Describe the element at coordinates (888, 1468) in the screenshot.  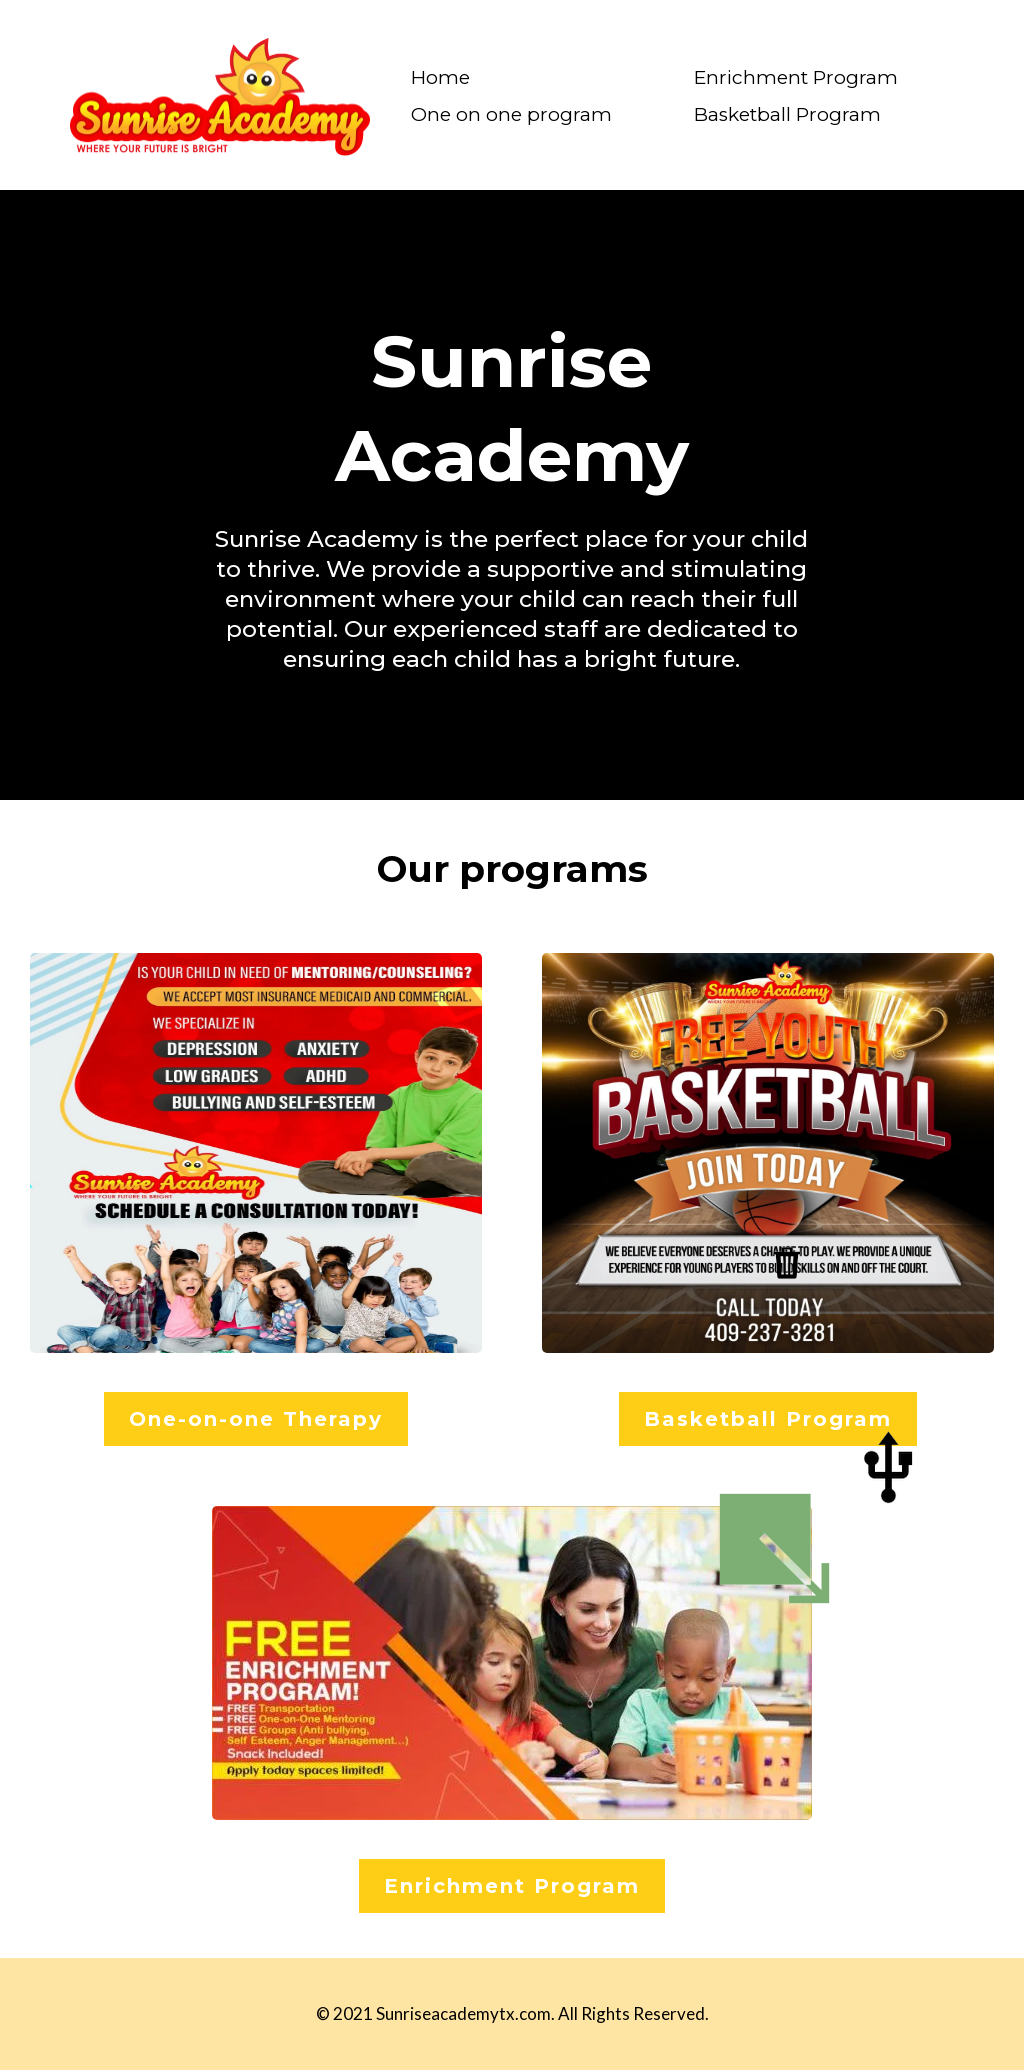
I see `connect a USB device` at that location.